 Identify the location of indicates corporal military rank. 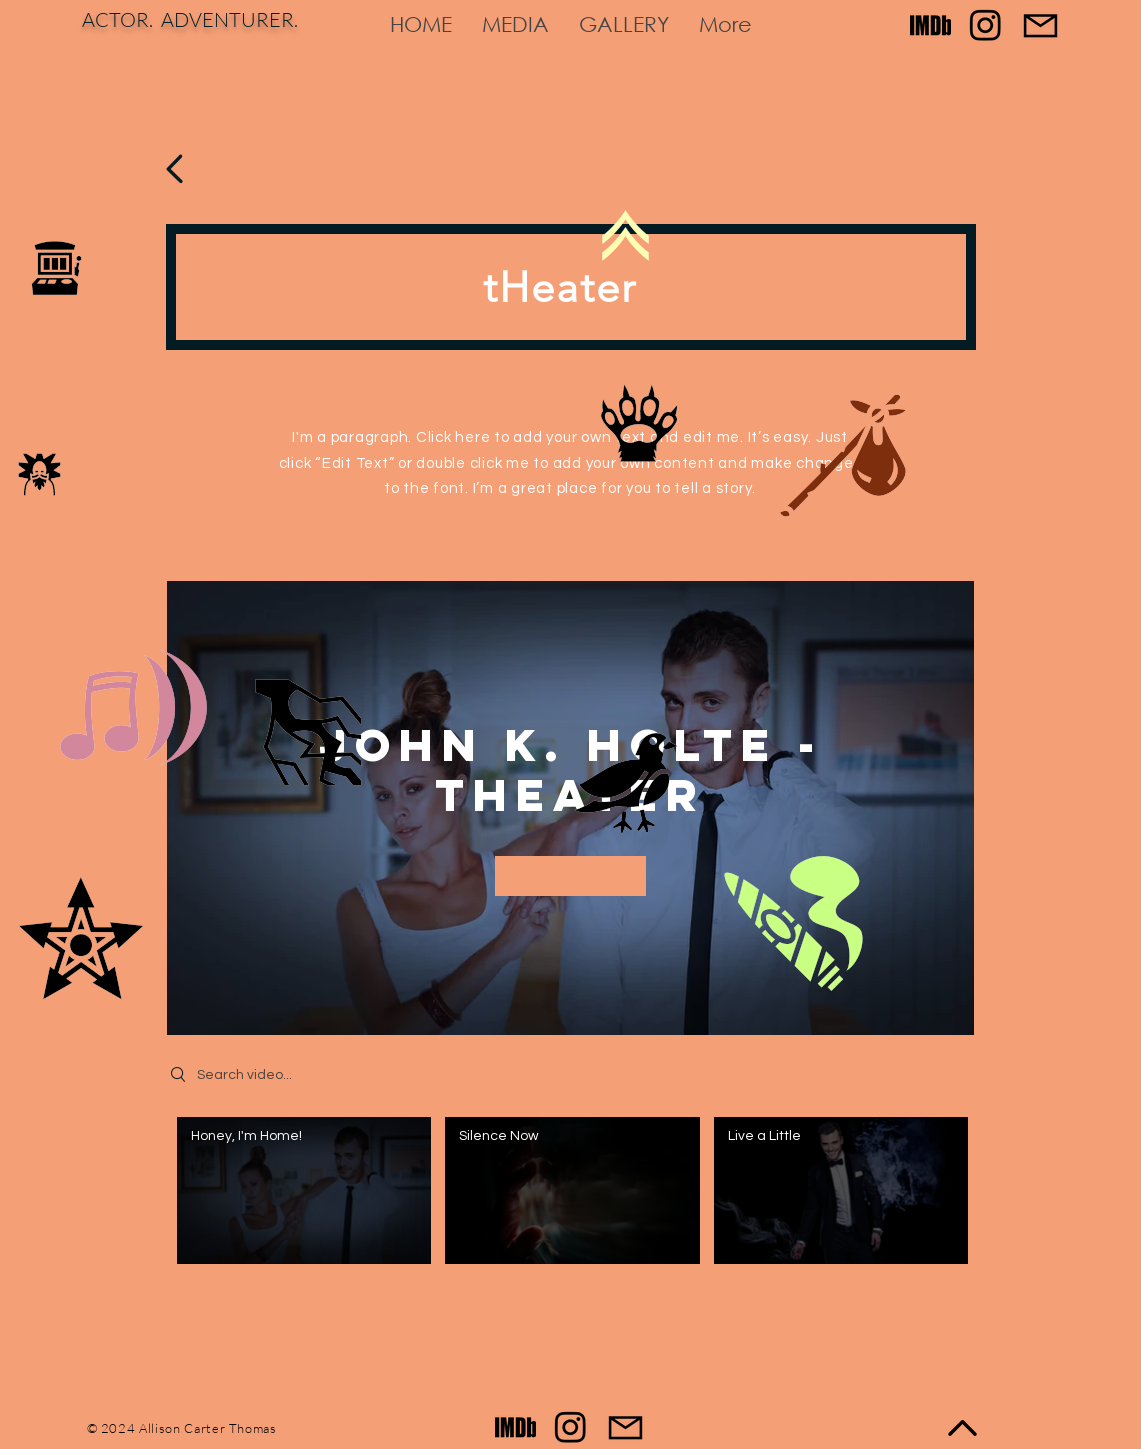
(625, 235).